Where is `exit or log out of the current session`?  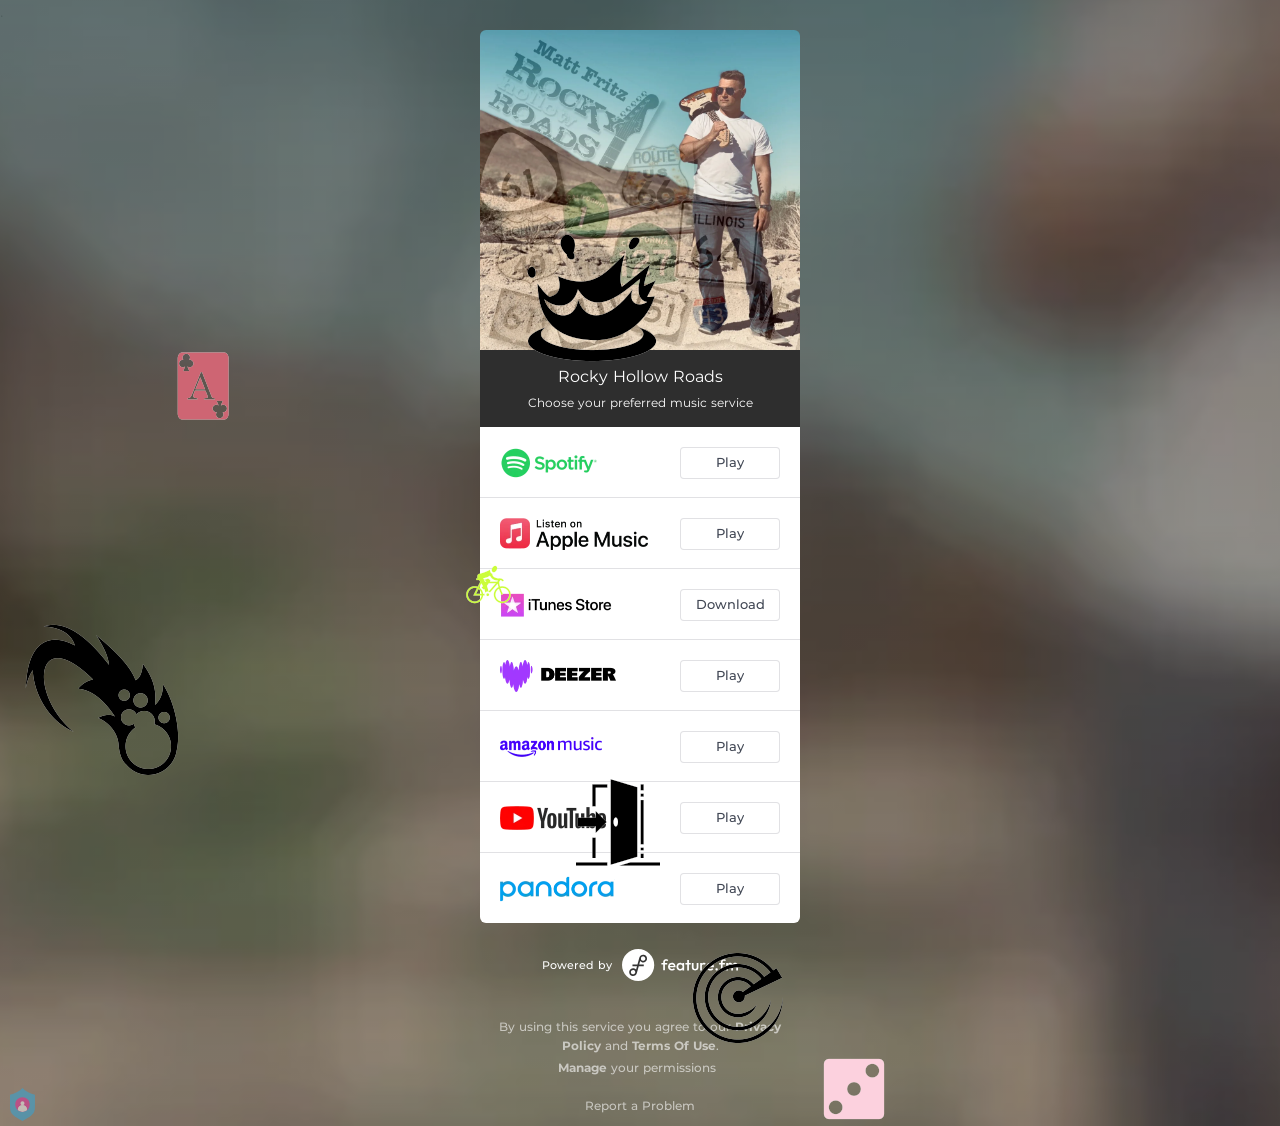 exit or log out of the current session is located at coordinates (618, 822).